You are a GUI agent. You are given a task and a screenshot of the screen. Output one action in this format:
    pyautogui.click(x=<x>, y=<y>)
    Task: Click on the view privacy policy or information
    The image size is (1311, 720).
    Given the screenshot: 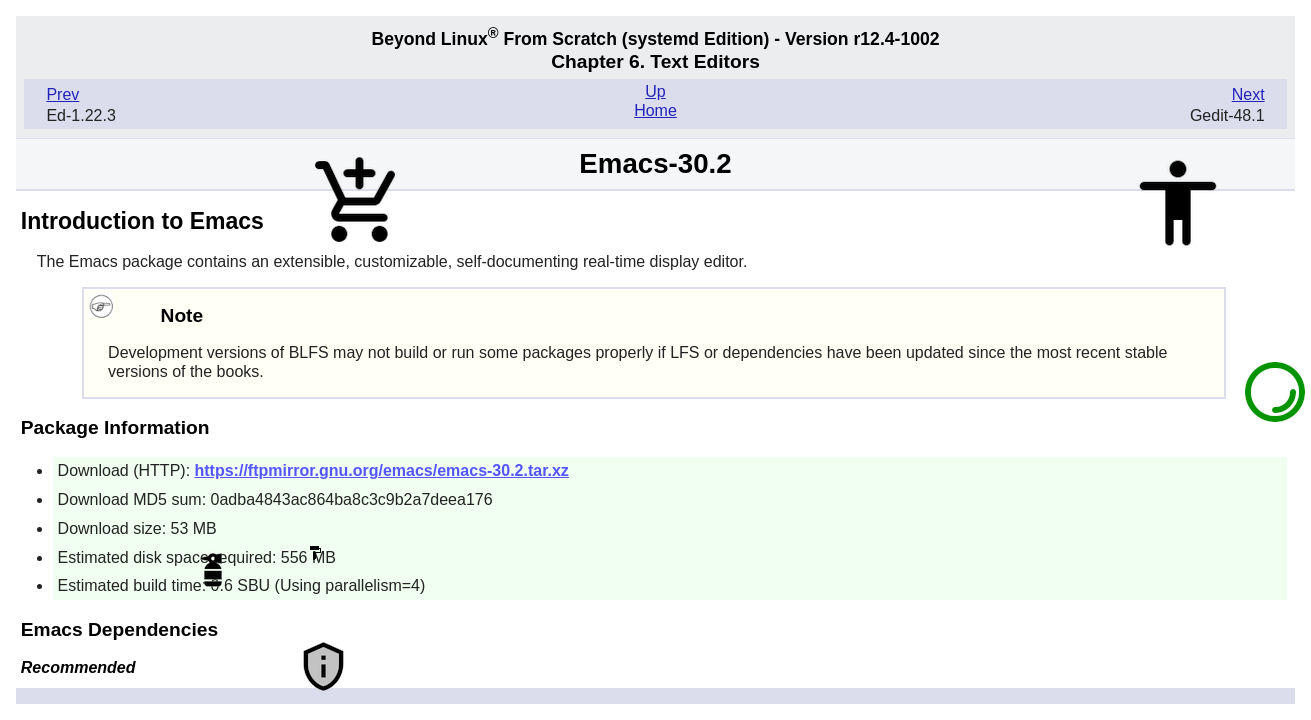 What is the action you would take?
    pyautogui.click(x=323, y=666)
    